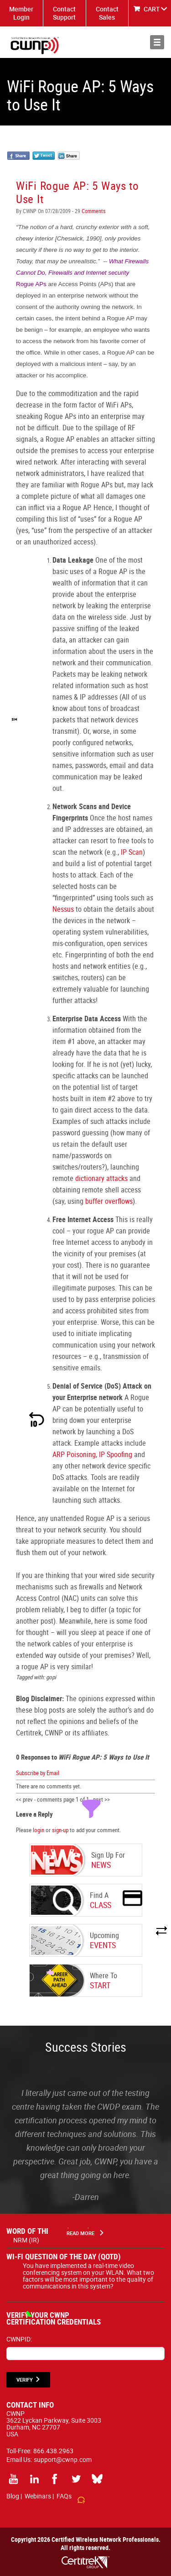 This screenshot has height=2576, width=171. I want to click on sync data between devices or accounts, so click(161, 1931).